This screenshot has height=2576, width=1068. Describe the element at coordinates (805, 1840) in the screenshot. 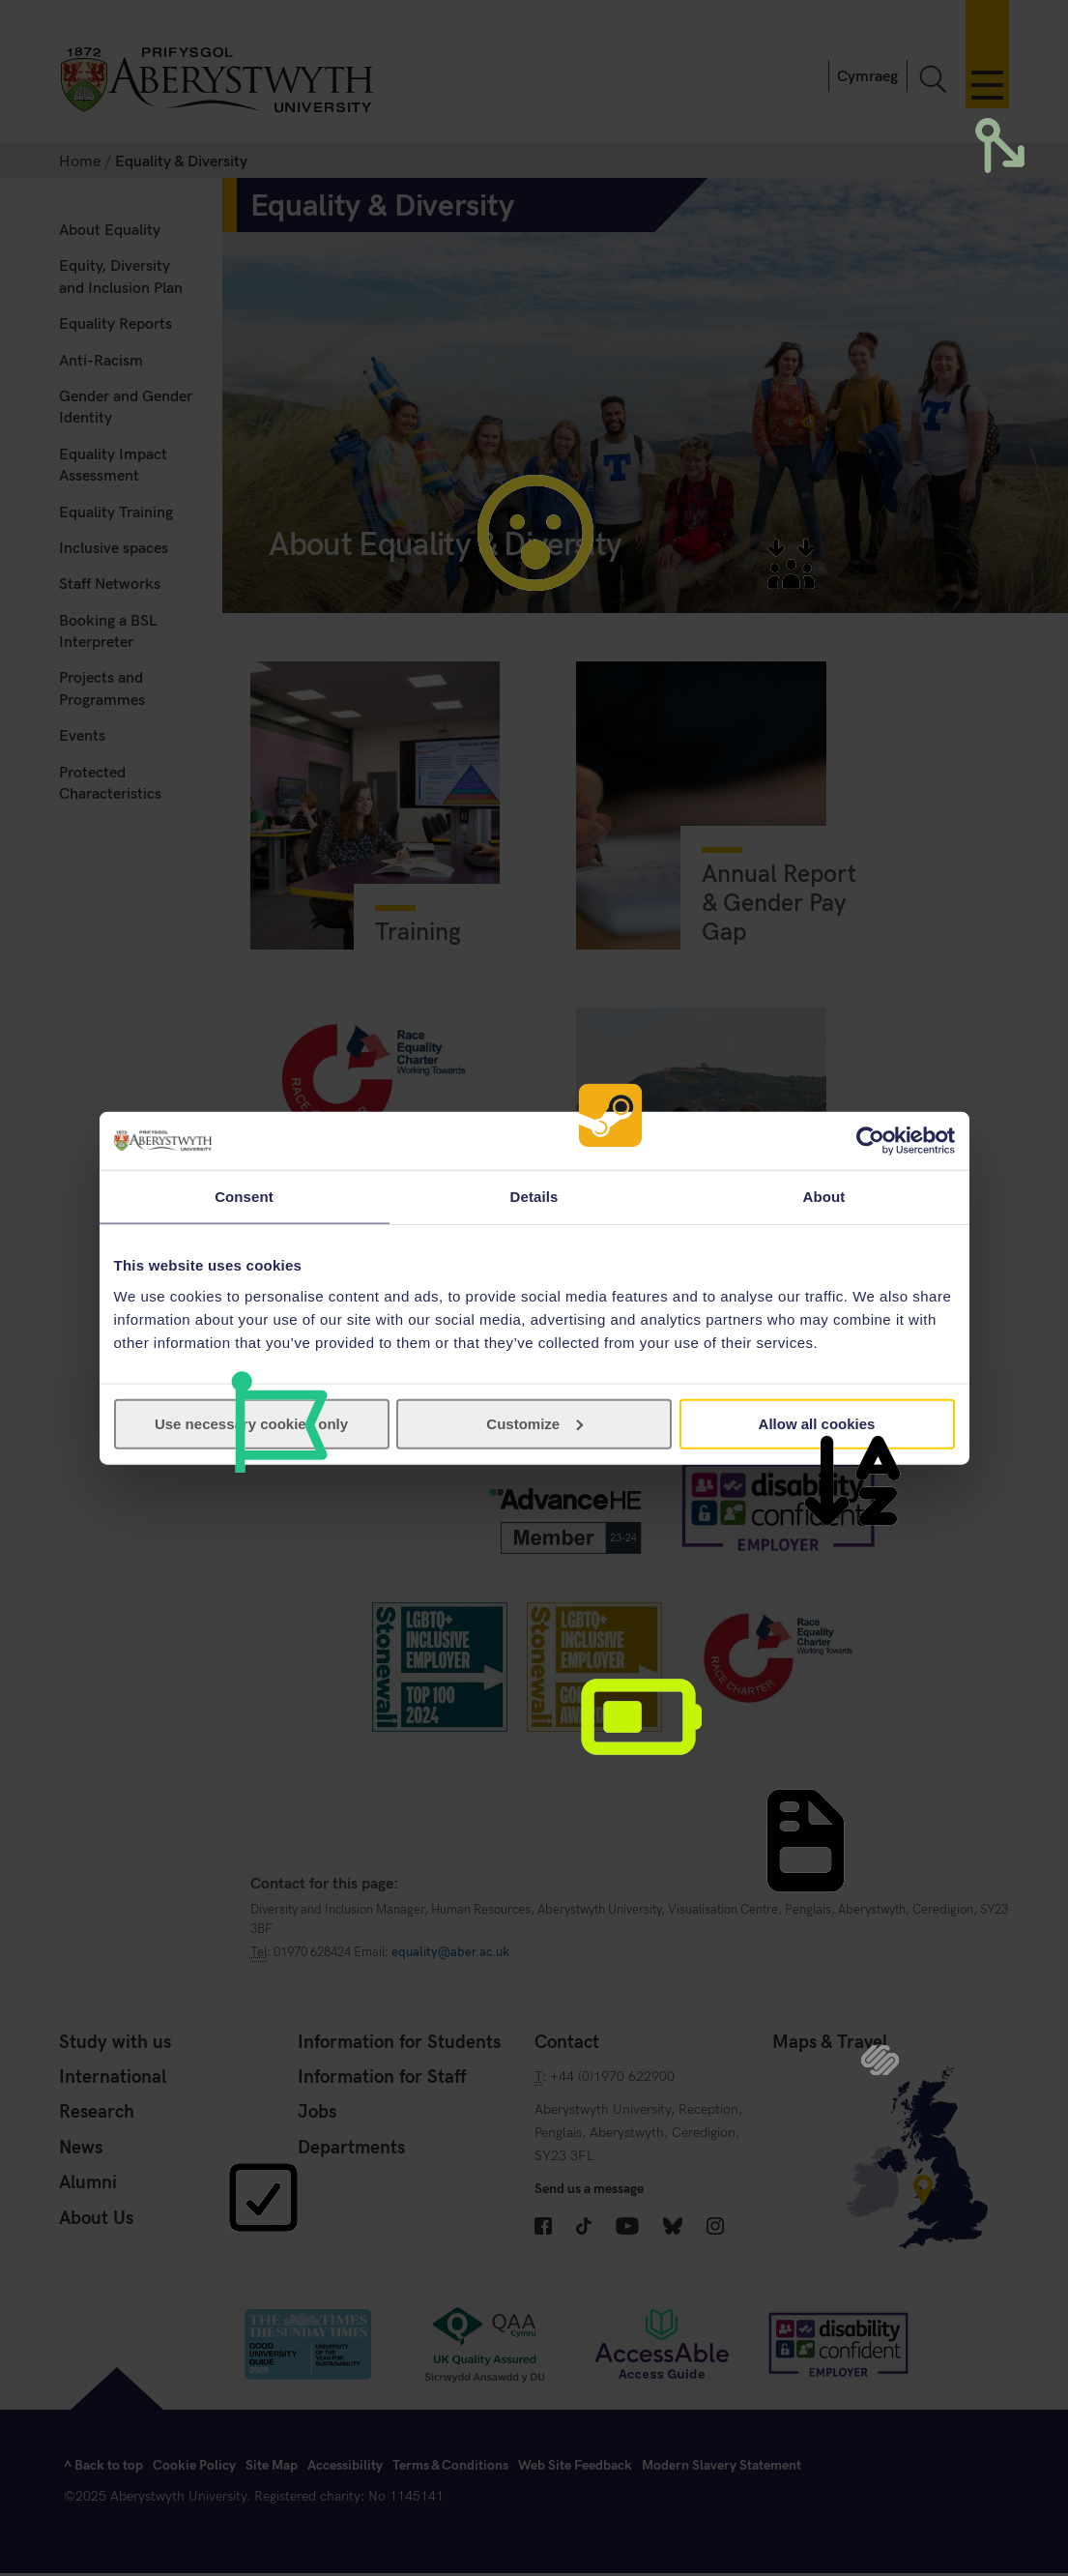

I see `view invoice or billing document` at that location.